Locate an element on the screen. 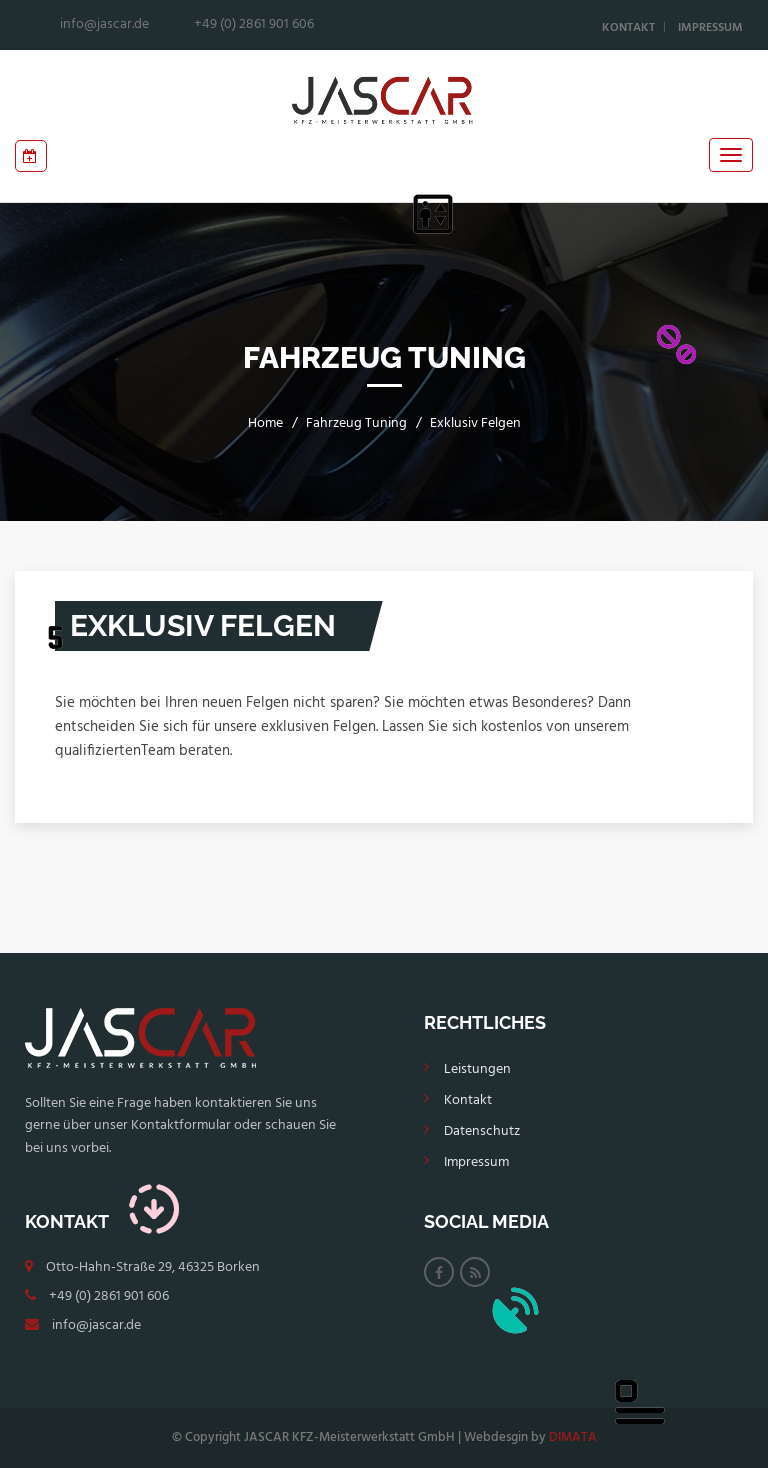 The height and width of the screenshot is (1468, 768). disable text wrapping around image is located at coordinates (640, 1402).